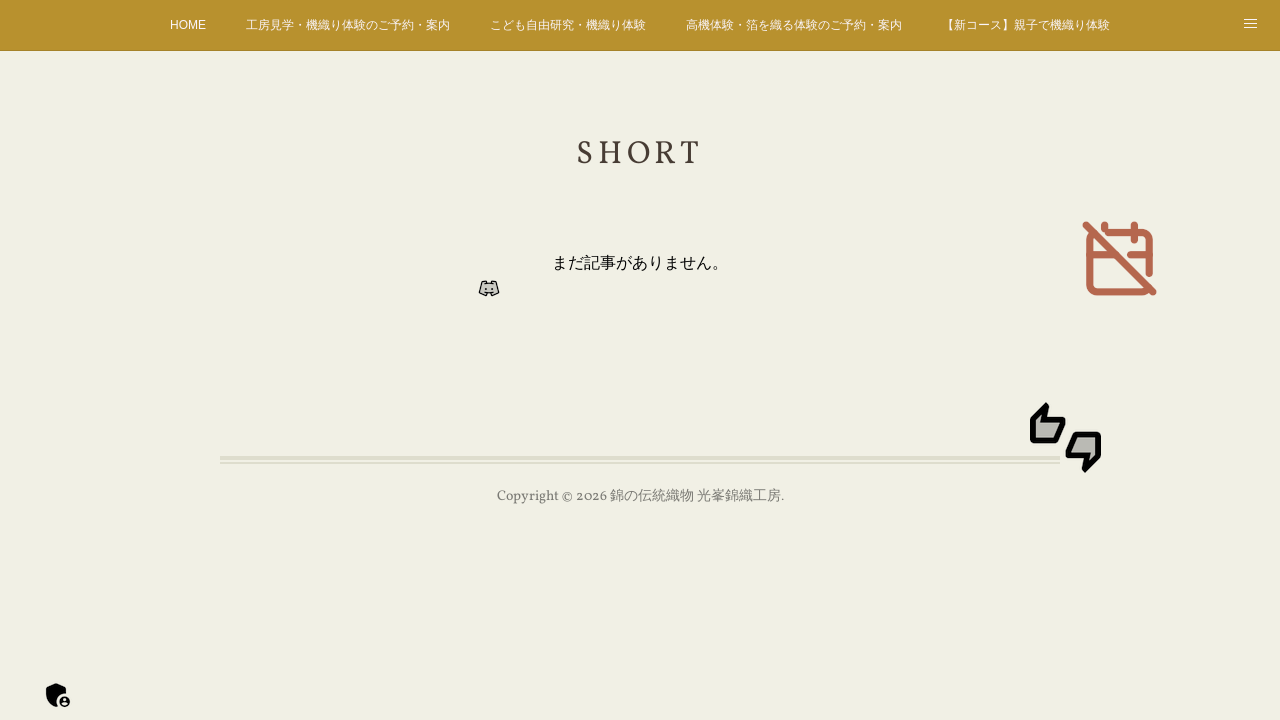 The width and height of the screenshot is (1280, 720). I want to click on disable calendar or scheduling features, so click(1119, 258).